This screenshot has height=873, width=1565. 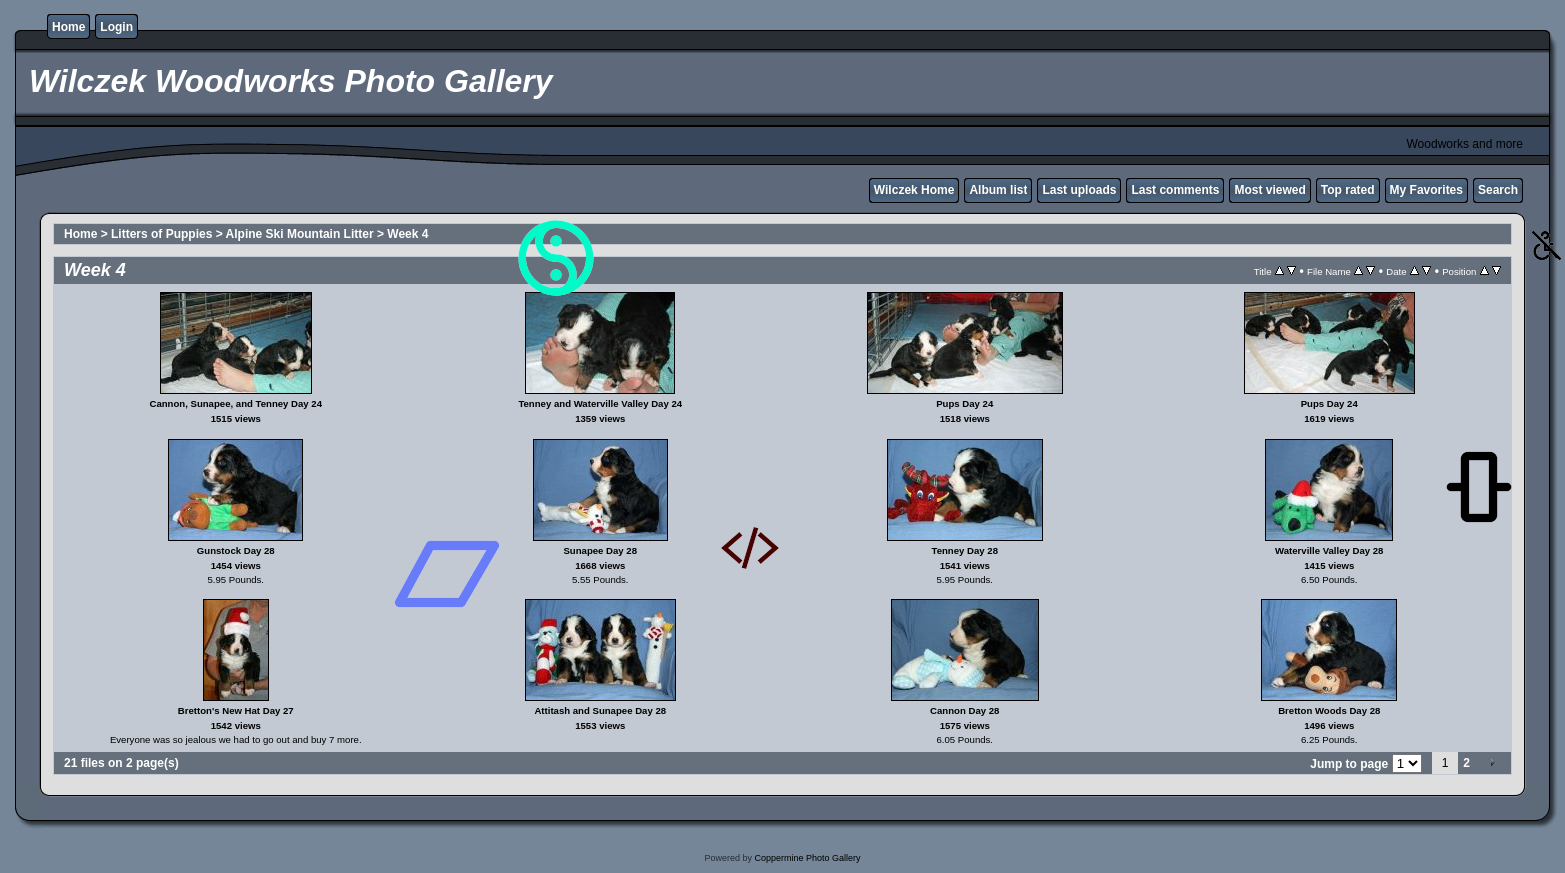 I want to click on toggle balance or harmony mode, so click(x=556, y=258).